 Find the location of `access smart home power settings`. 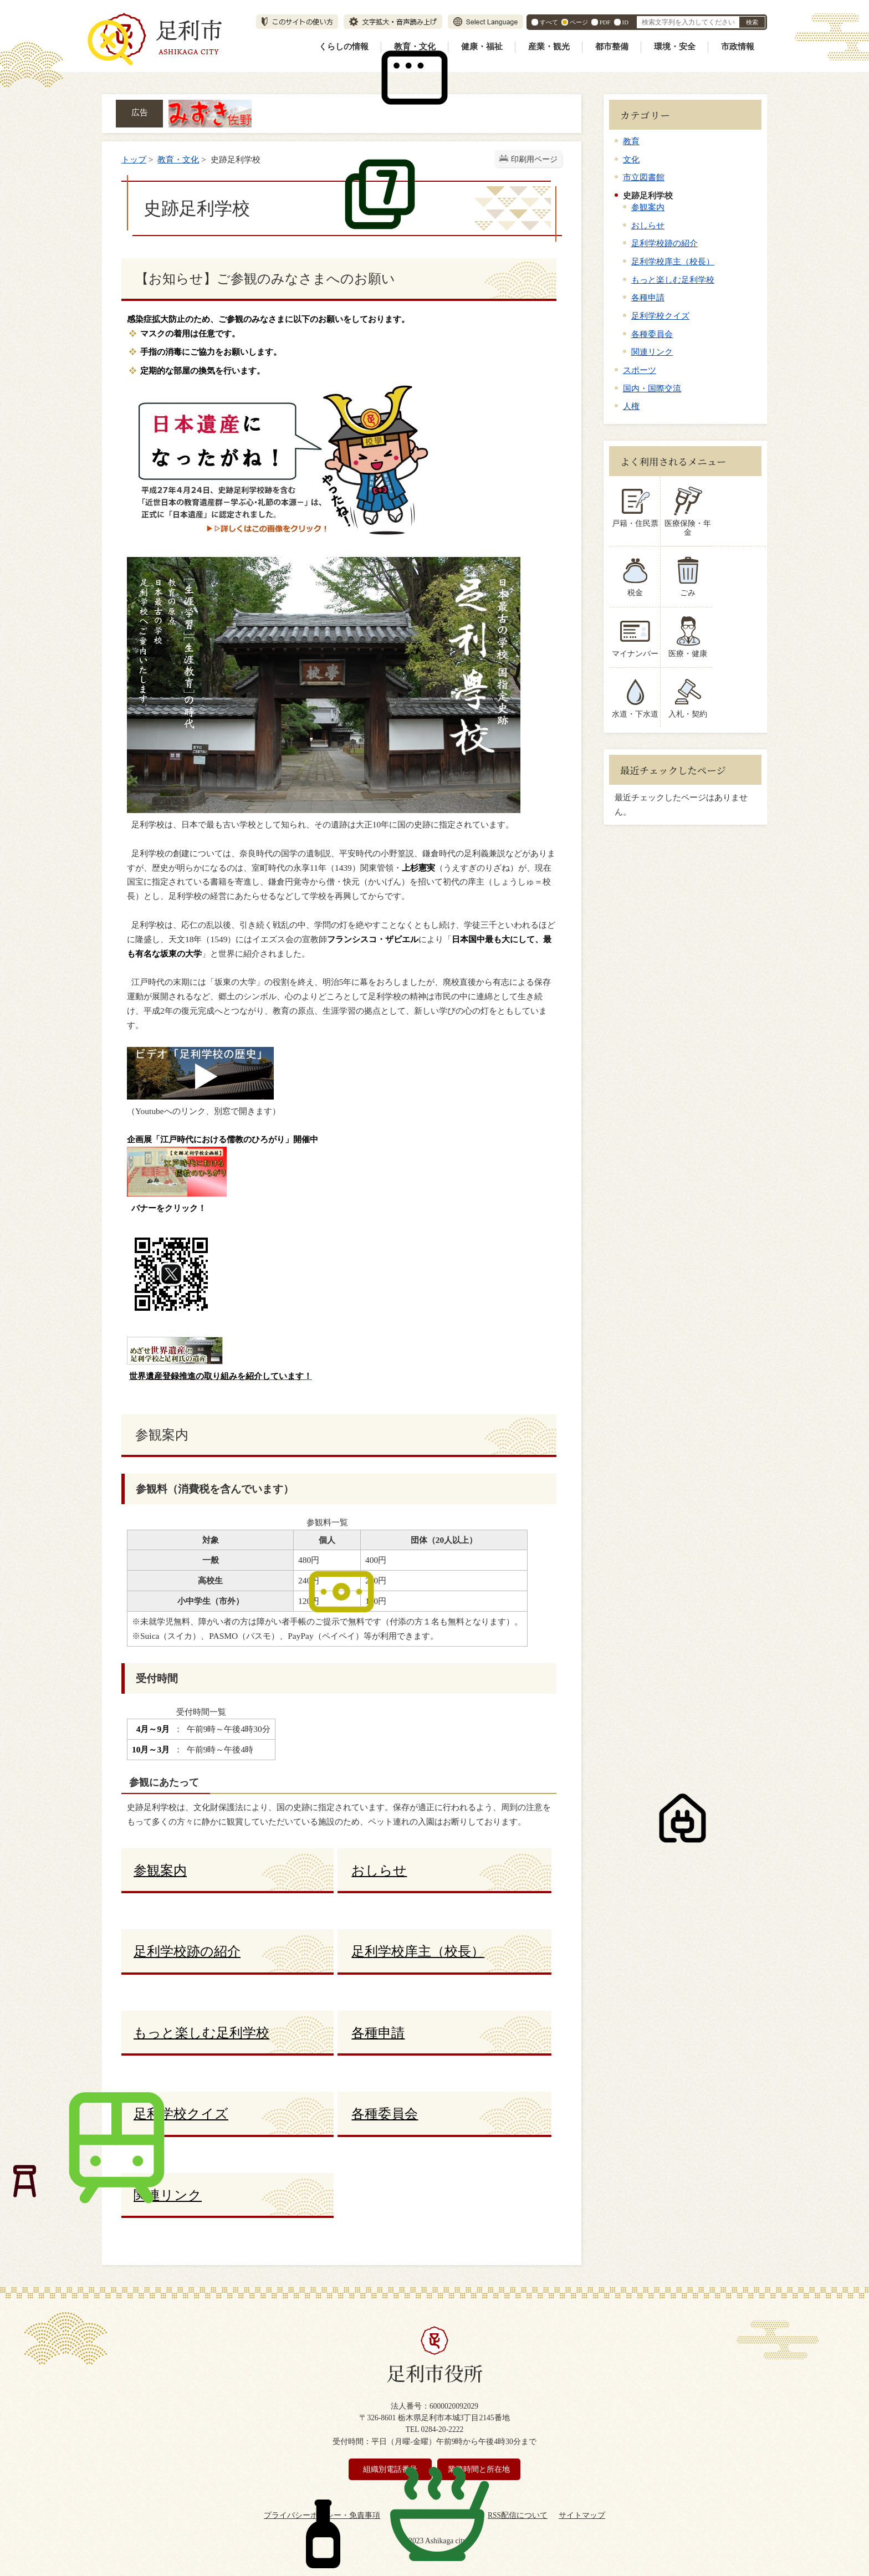

access smart home power settings is located at coordinates (682, 1819).